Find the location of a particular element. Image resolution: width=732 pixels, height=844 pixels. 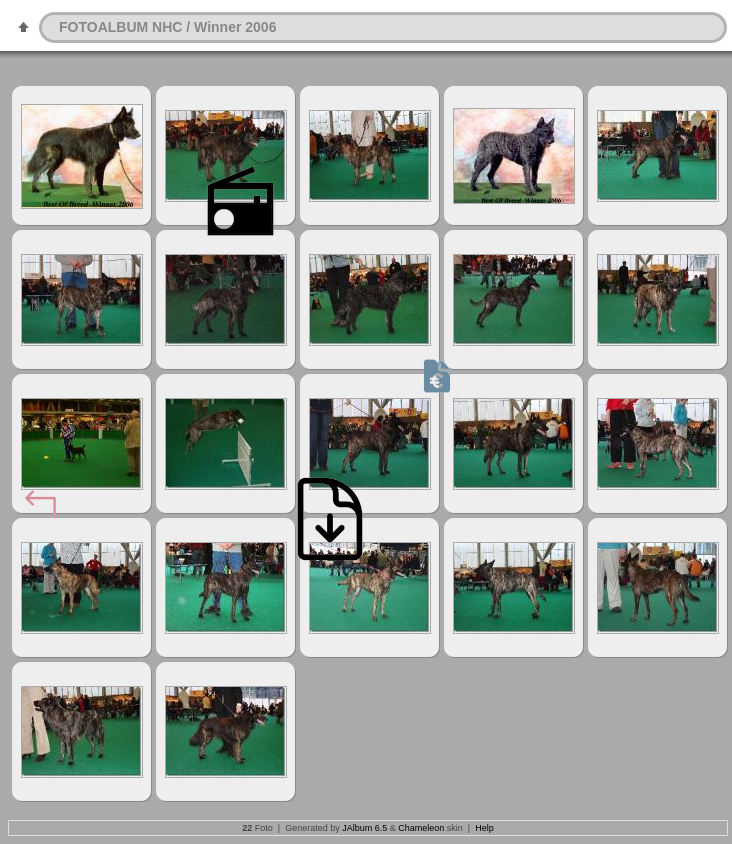

download a document or file is located at coordinates (330, 519).